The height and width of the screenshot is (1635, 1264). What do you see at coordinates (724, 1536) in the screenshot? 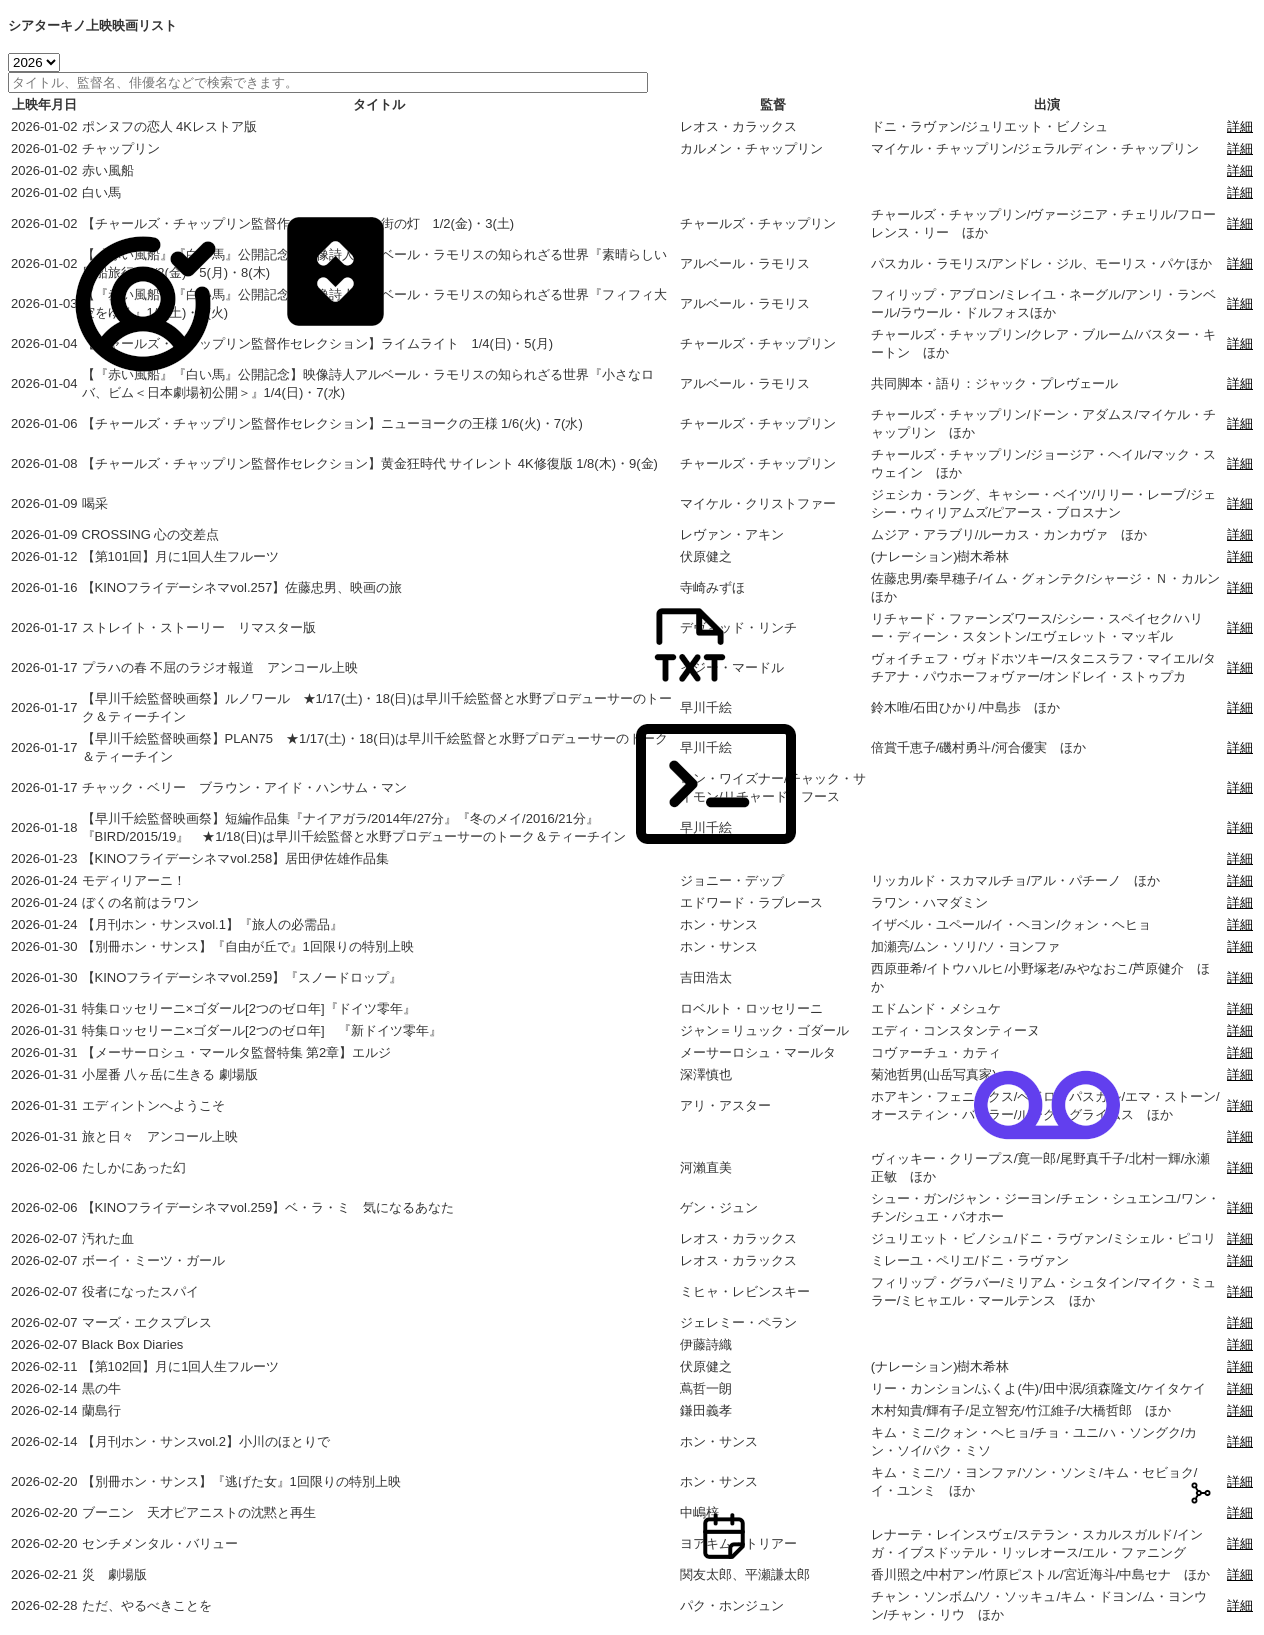
I see `view calendar with a note or reminder` at bounding box center [724, 1536].